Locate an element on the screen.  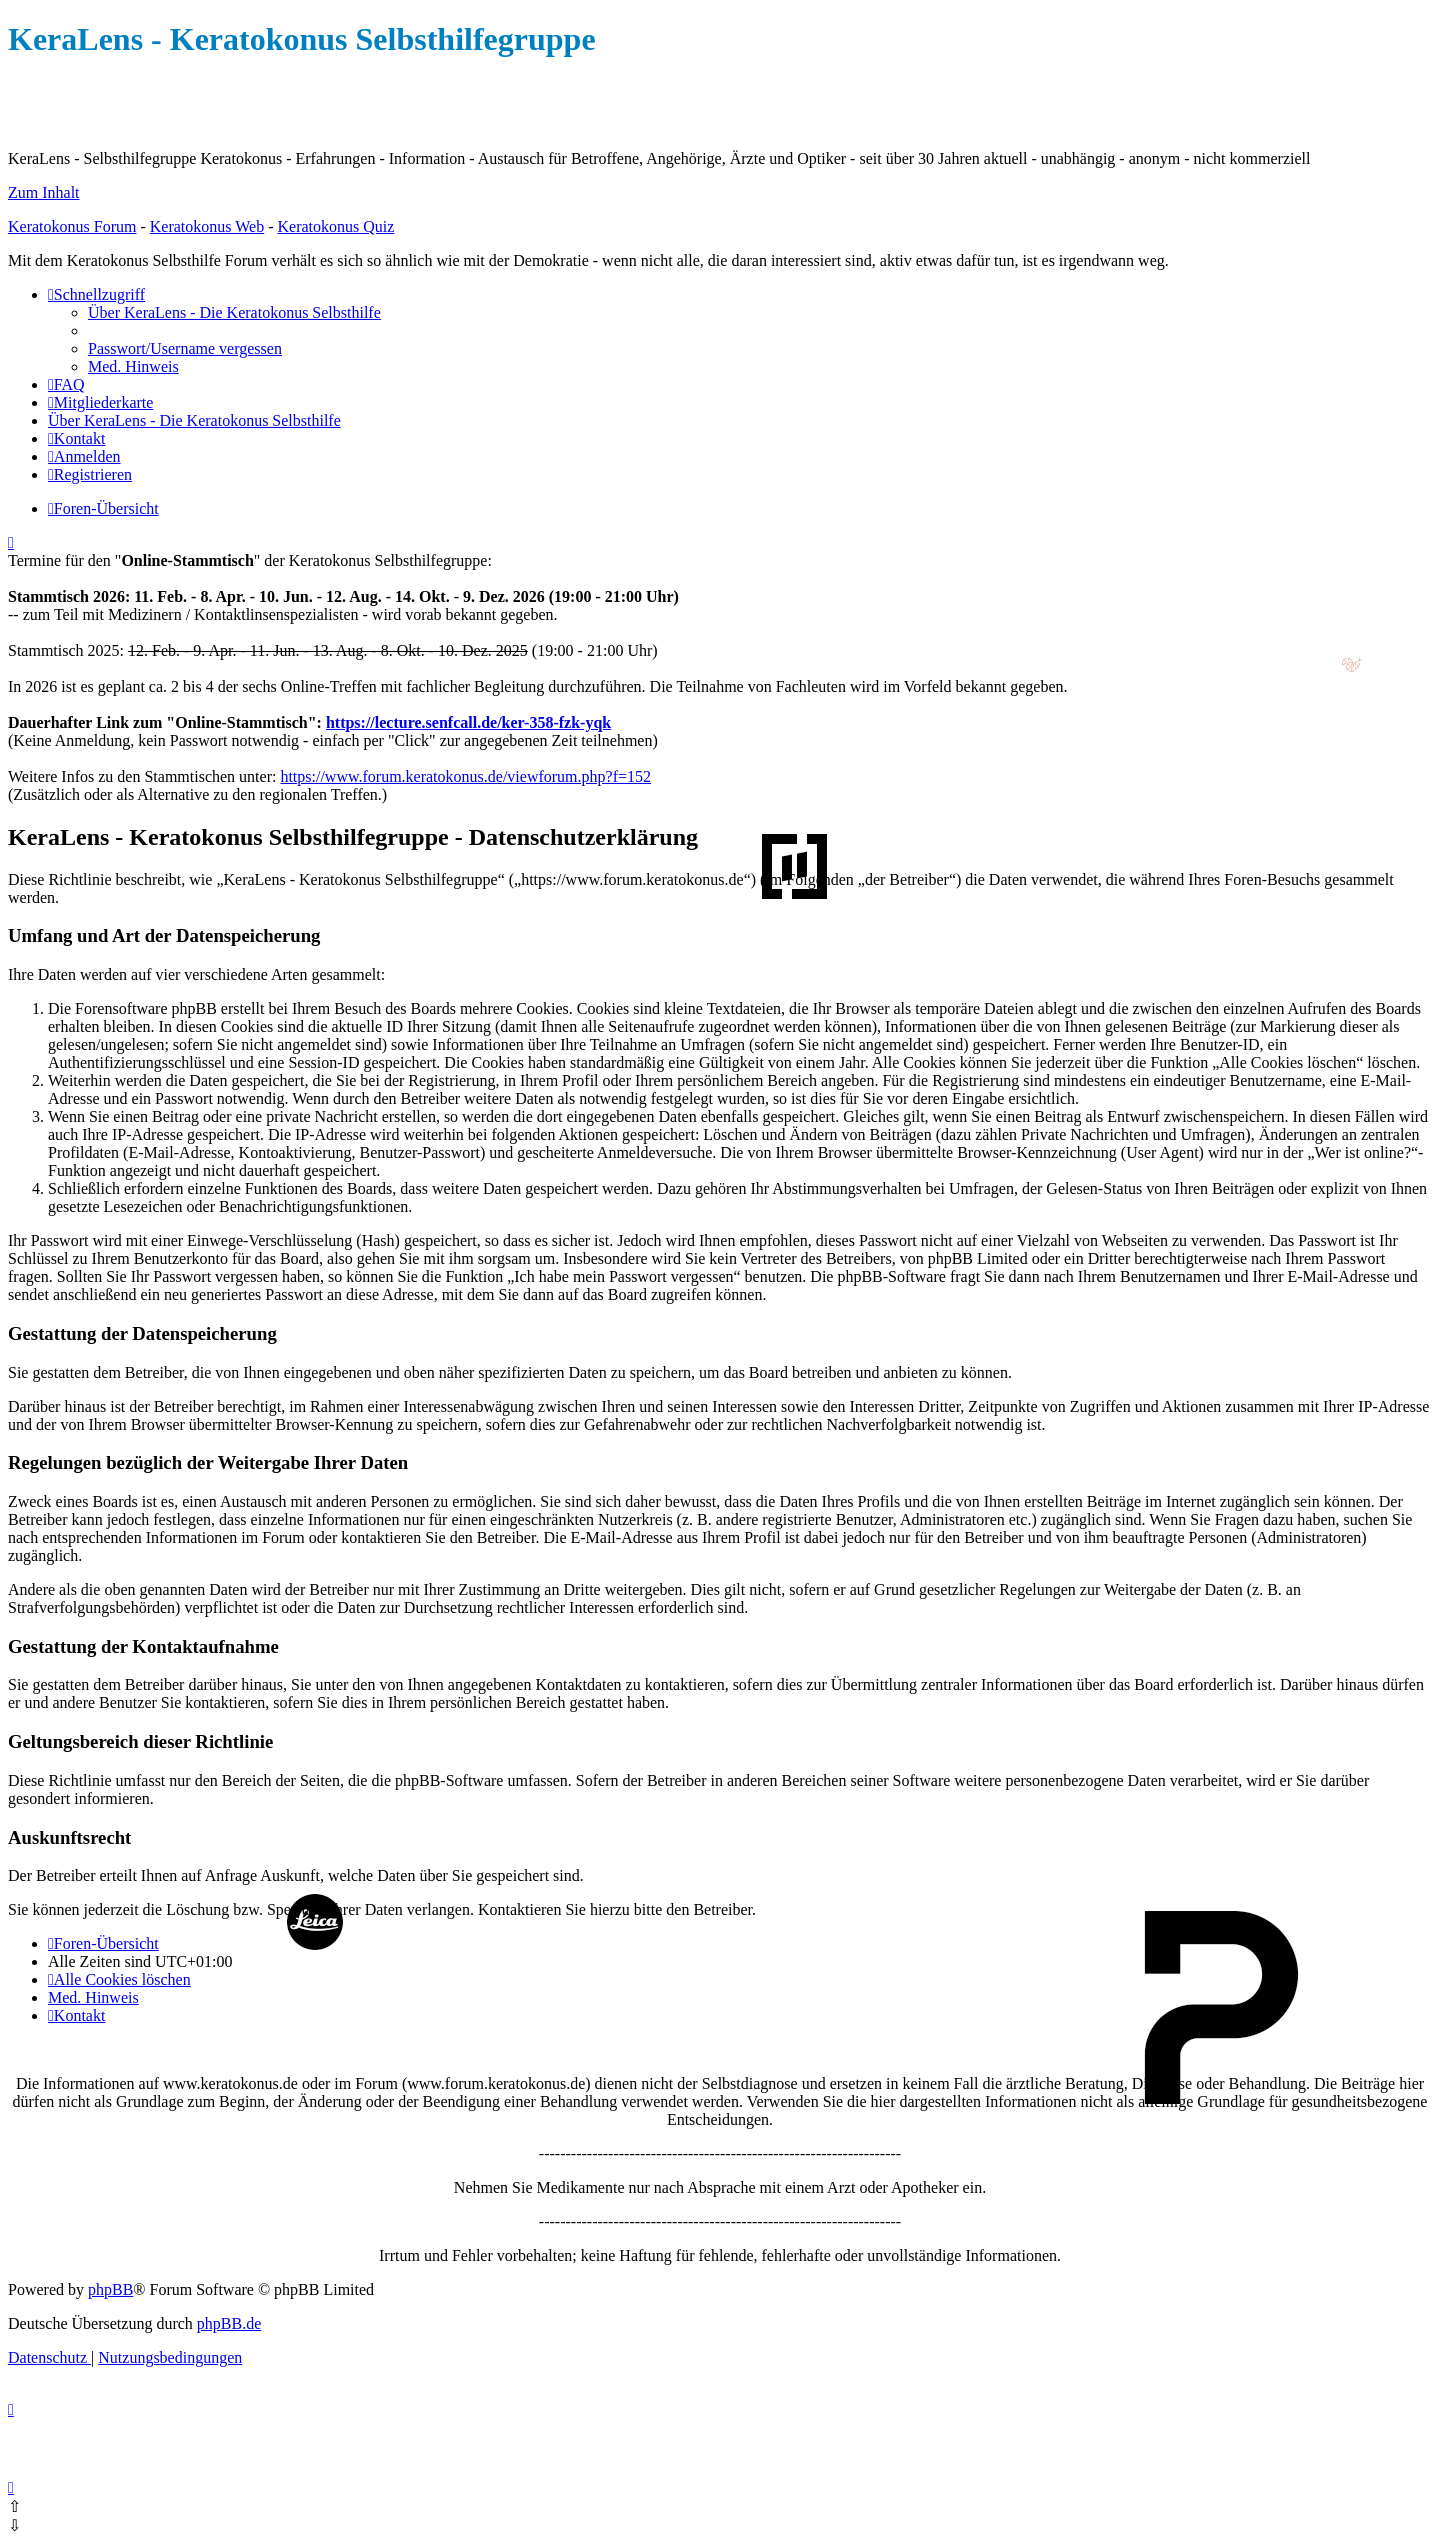
open the RTLZWEI app or website is located at coordinates (794, 866).